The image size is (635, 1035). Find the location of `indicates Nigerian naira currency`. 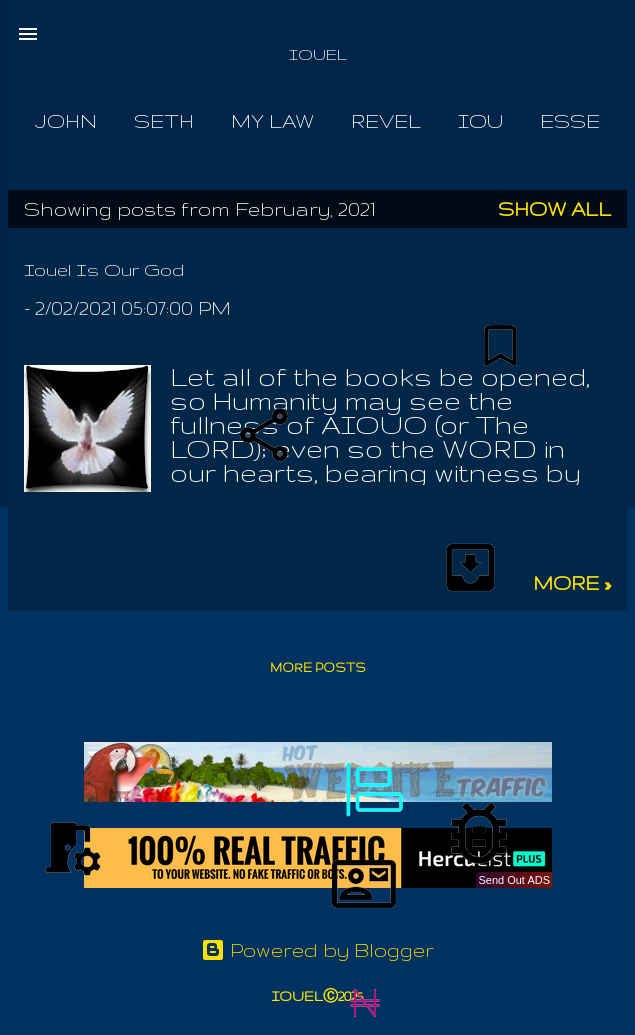

indicates Nigerian naira currency is located at coordinates (365, 1003).